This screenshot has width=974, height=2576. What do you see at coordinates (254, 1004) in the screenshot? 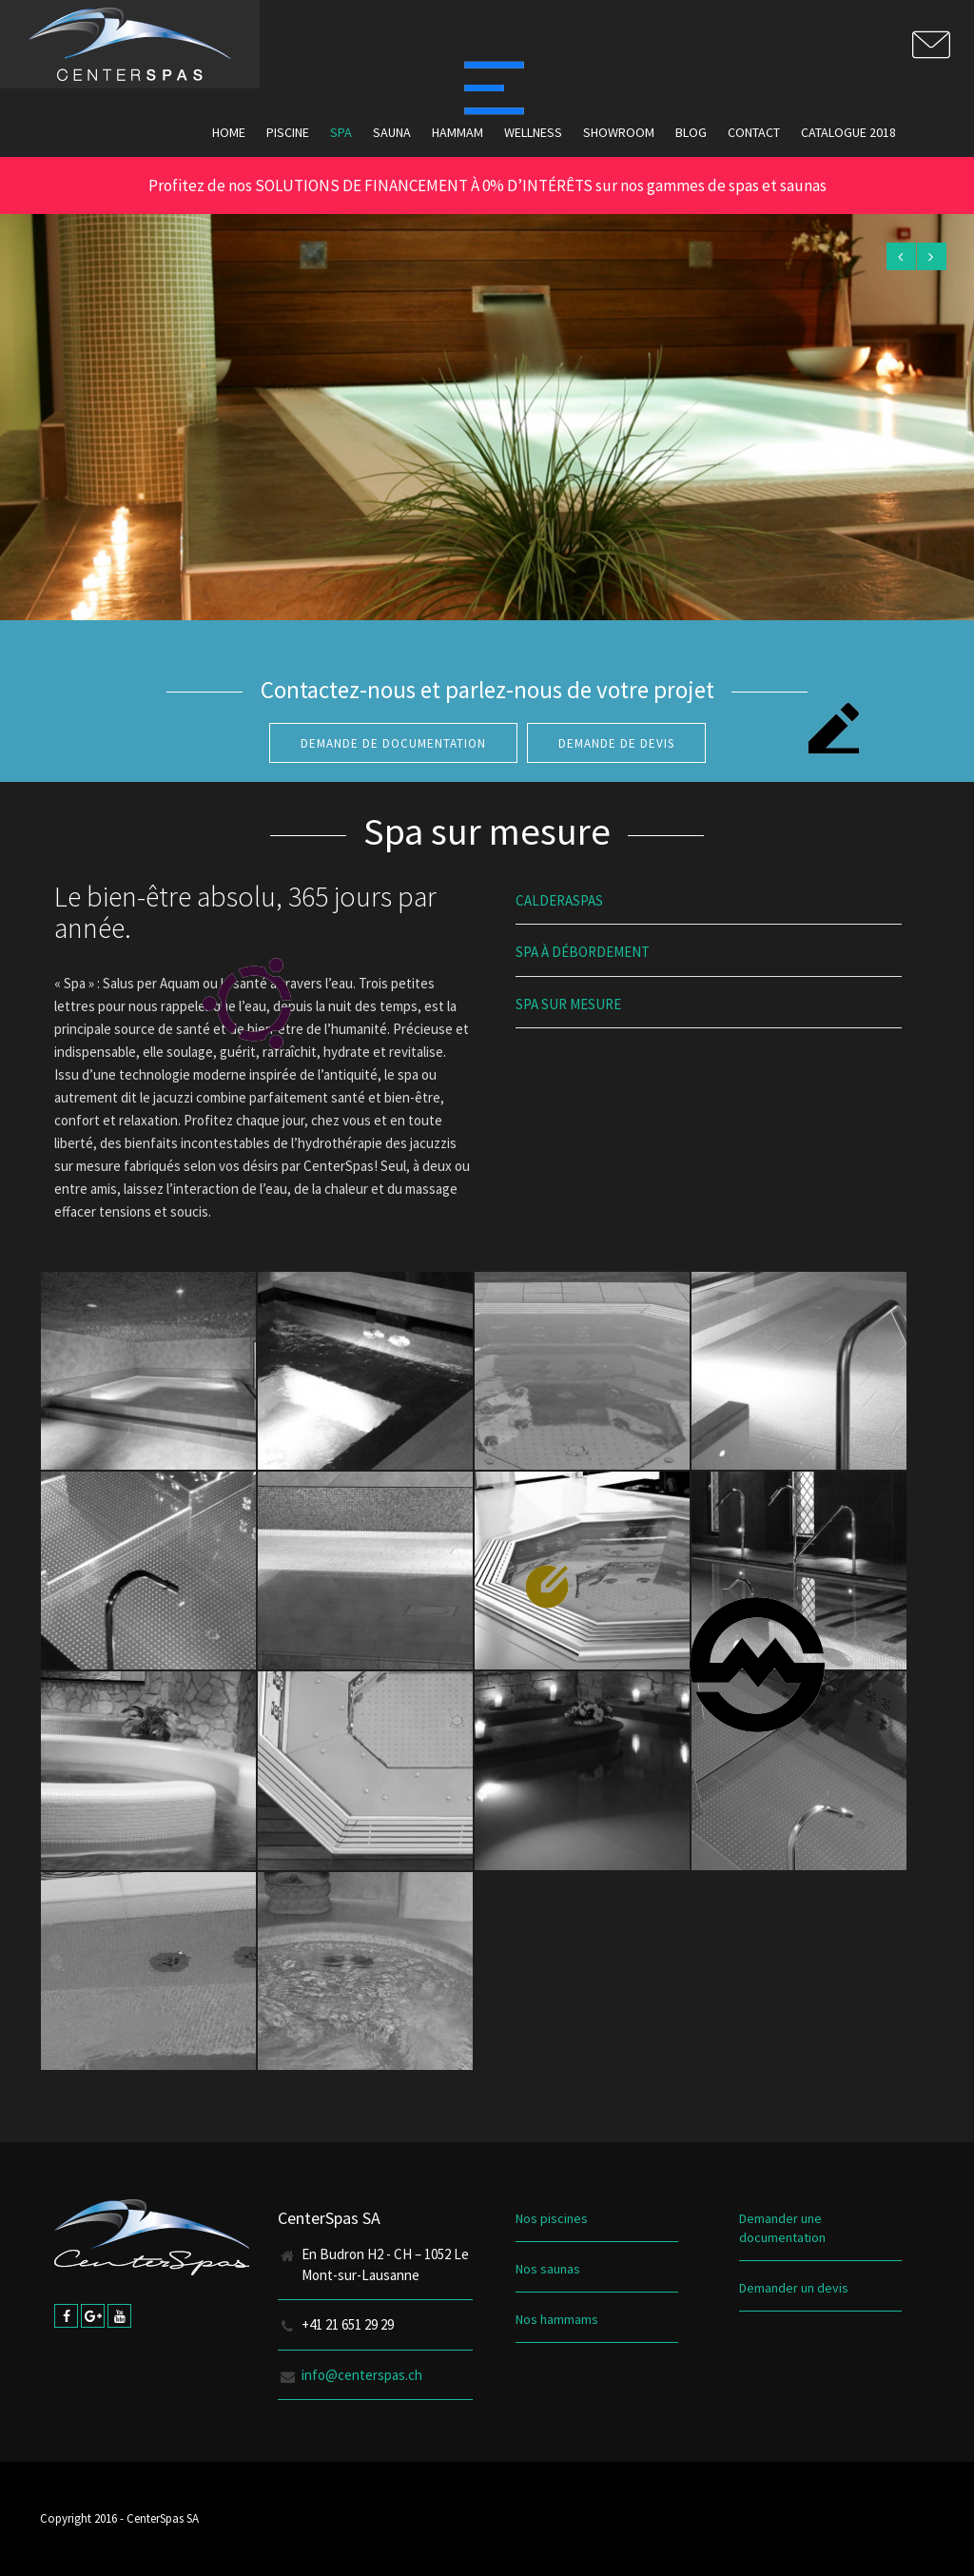
I see `ubuntu operating system logo` at bounding box center [254, 1004].